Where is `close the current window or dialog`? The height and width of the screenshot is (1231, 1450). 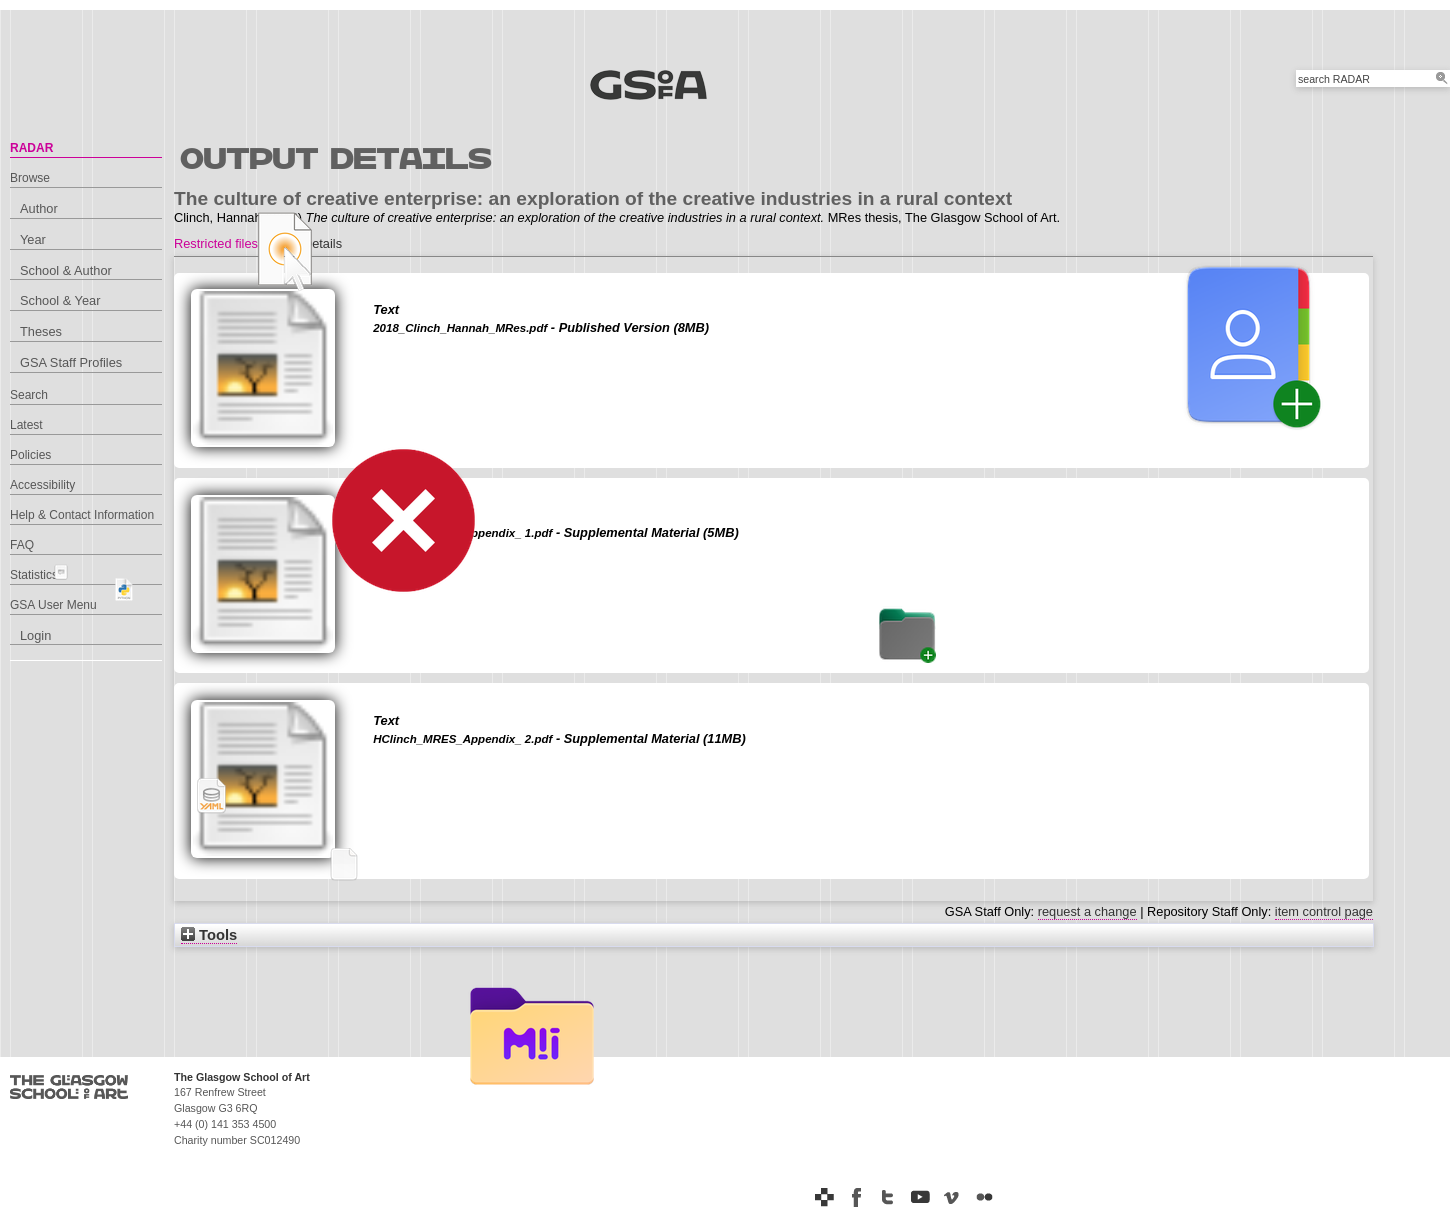
close the current window or dialog is located at coordinates (403, 520).